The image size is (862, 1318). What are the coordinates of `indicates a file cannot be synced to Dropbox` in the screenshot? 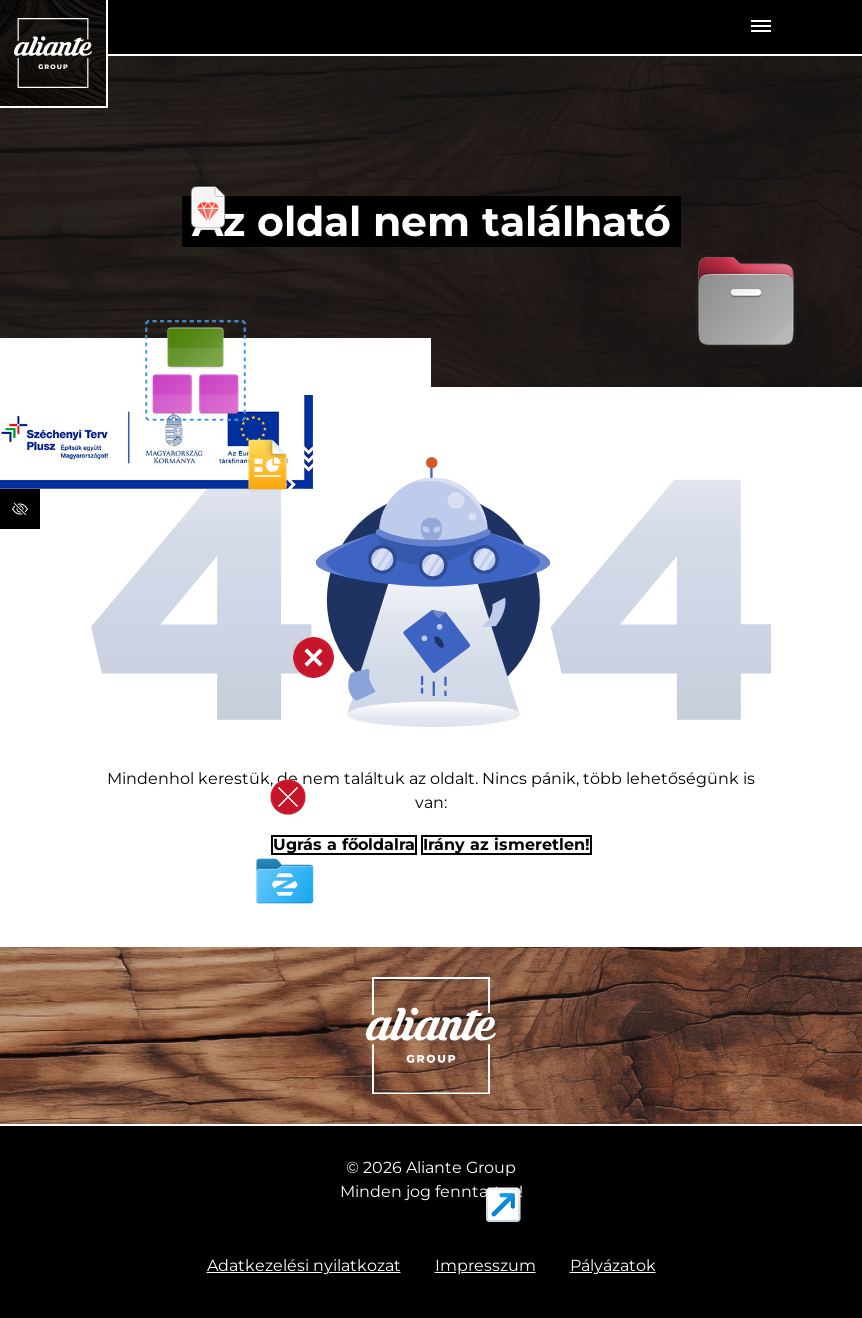 It's located at (288, 797).